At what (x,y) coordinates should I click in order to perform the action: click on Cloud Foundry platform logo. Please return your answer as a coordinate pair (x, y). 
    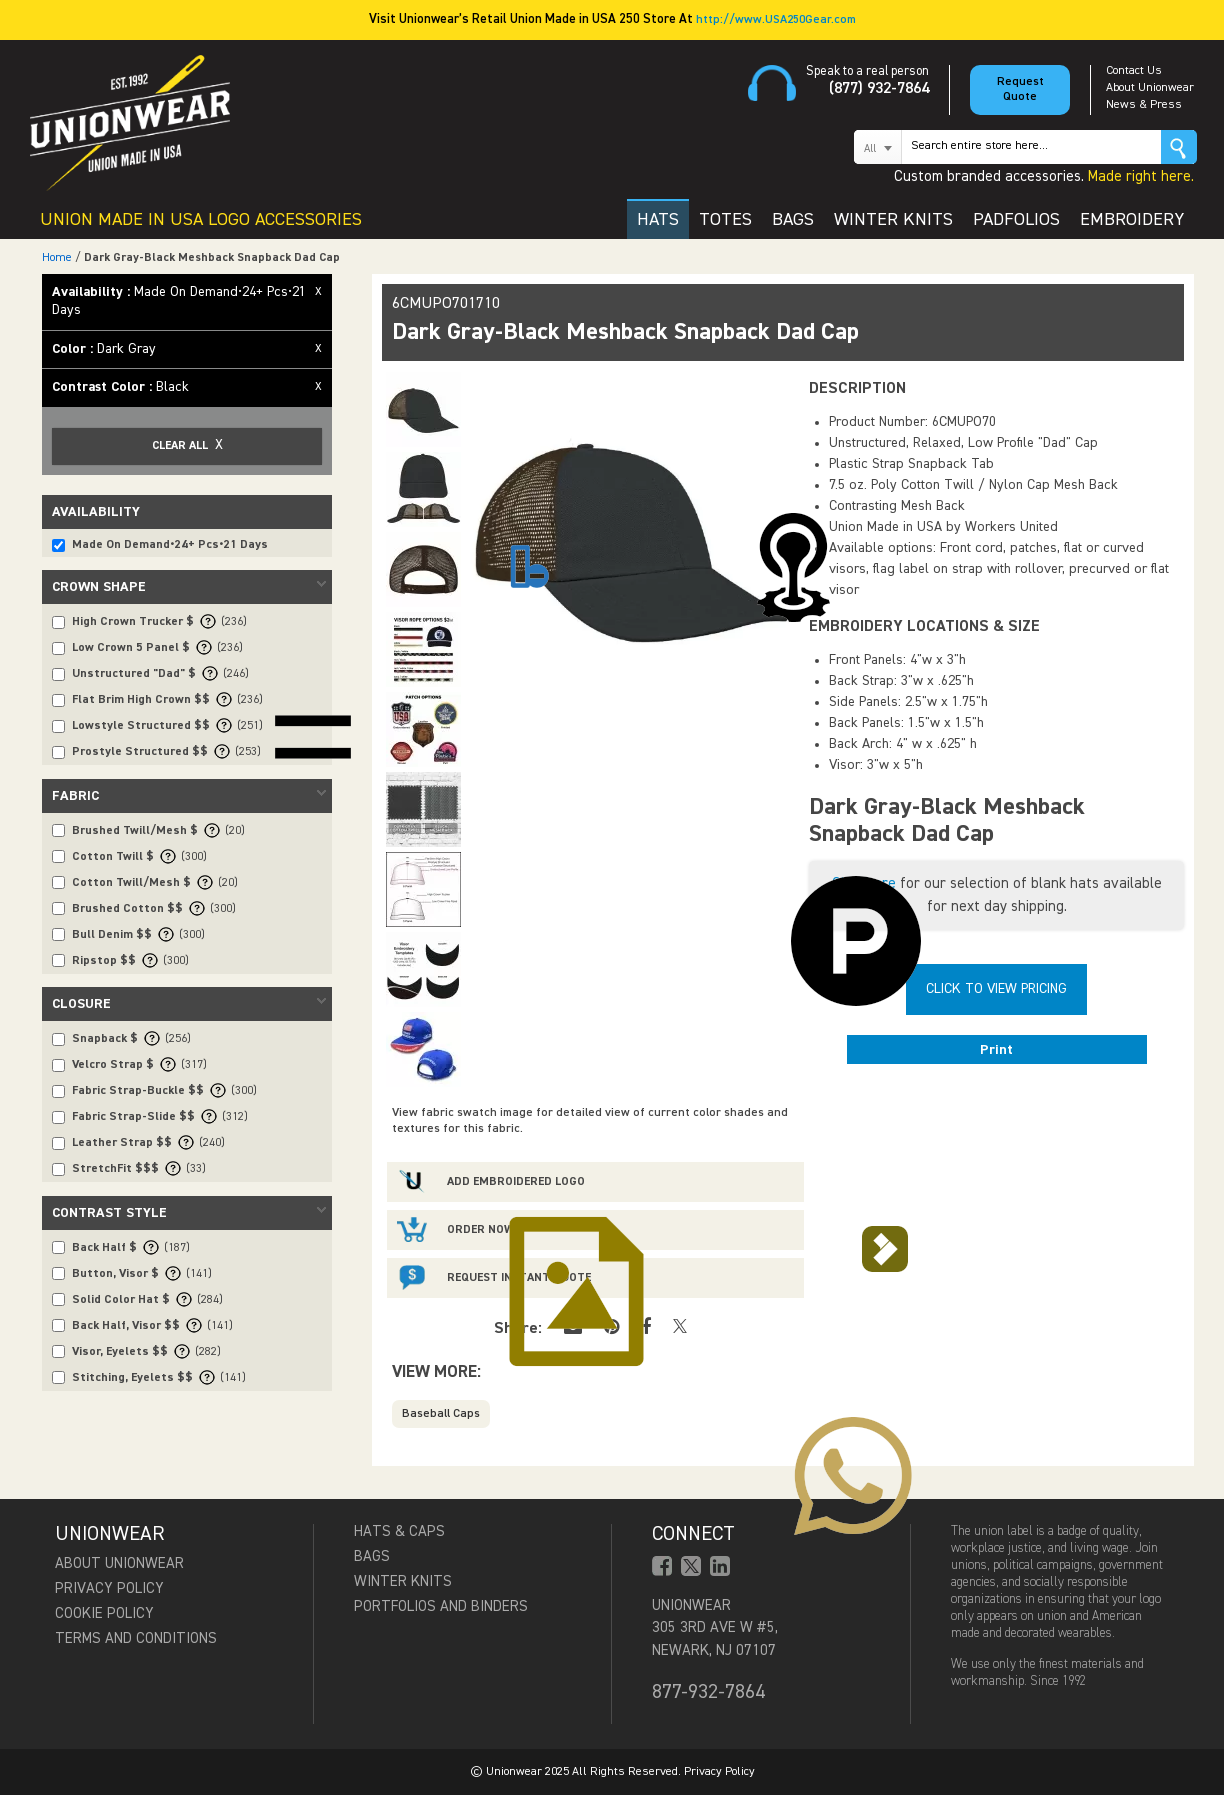
    Looking at the image, I should click on (793, 567).